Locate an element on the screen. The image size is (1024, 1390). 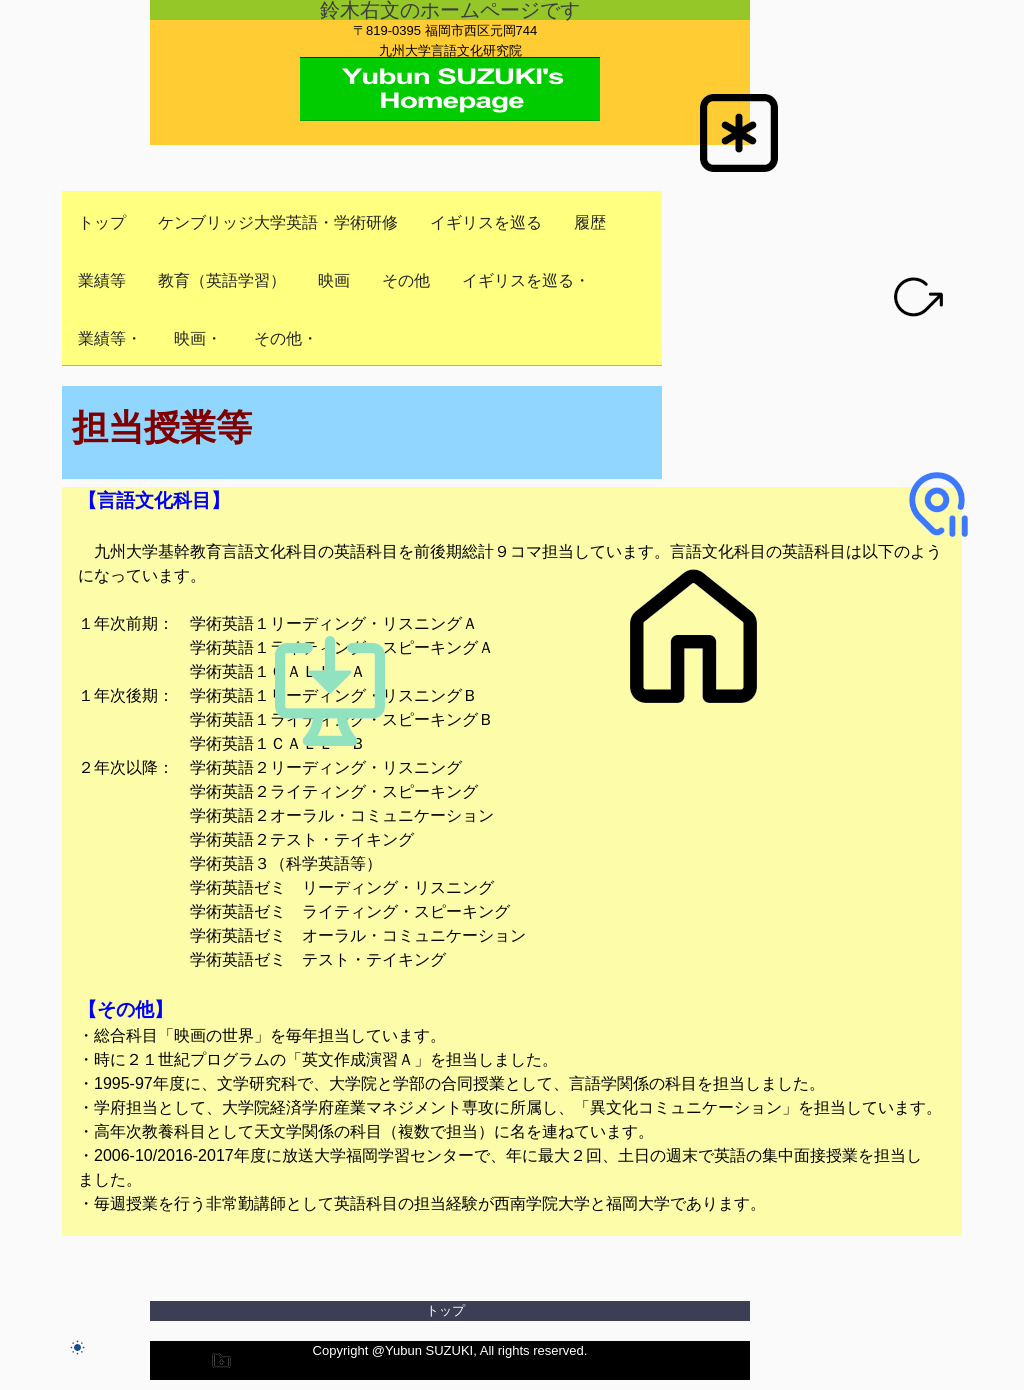
access API keys or secrets is located at coordinates (739, 133).